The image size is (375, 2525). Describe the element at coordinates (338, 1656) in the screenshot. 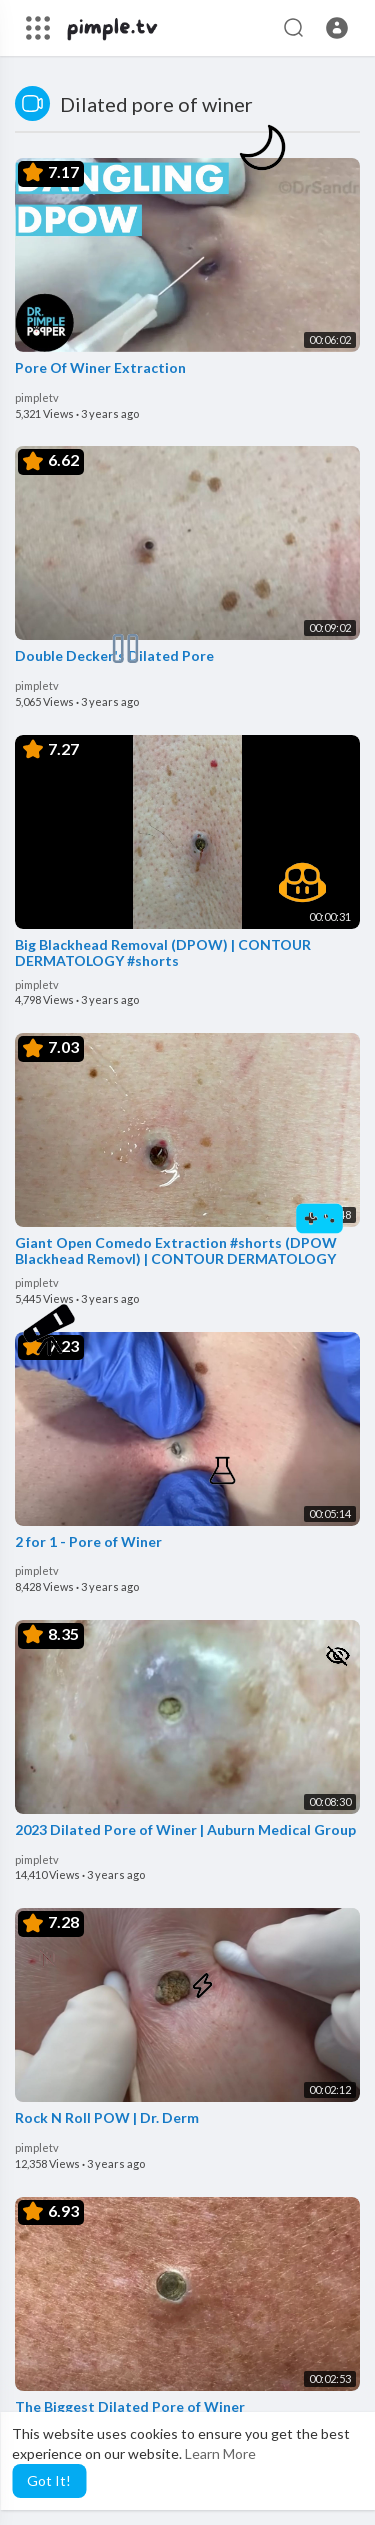

I see `hide password or sensitive content` at that location.